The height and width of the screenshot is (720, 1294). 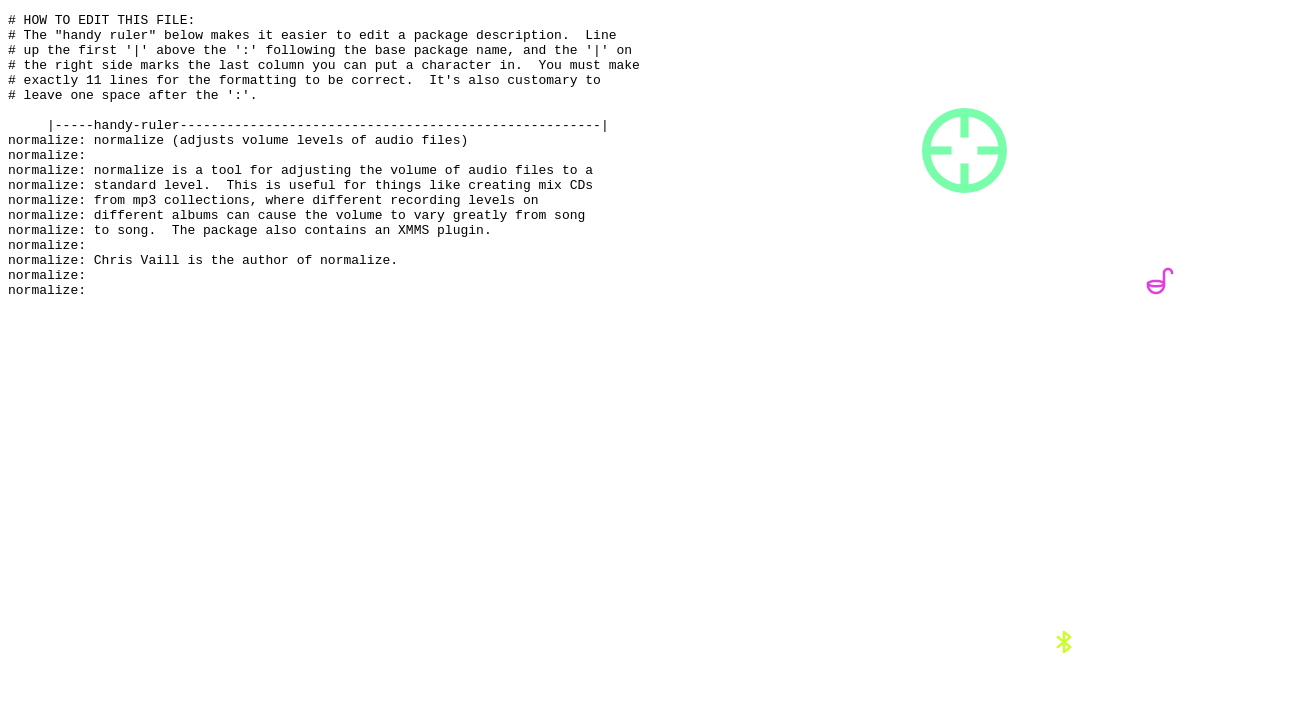 I want to click on set or view target goals, so click(x=964, y=150).